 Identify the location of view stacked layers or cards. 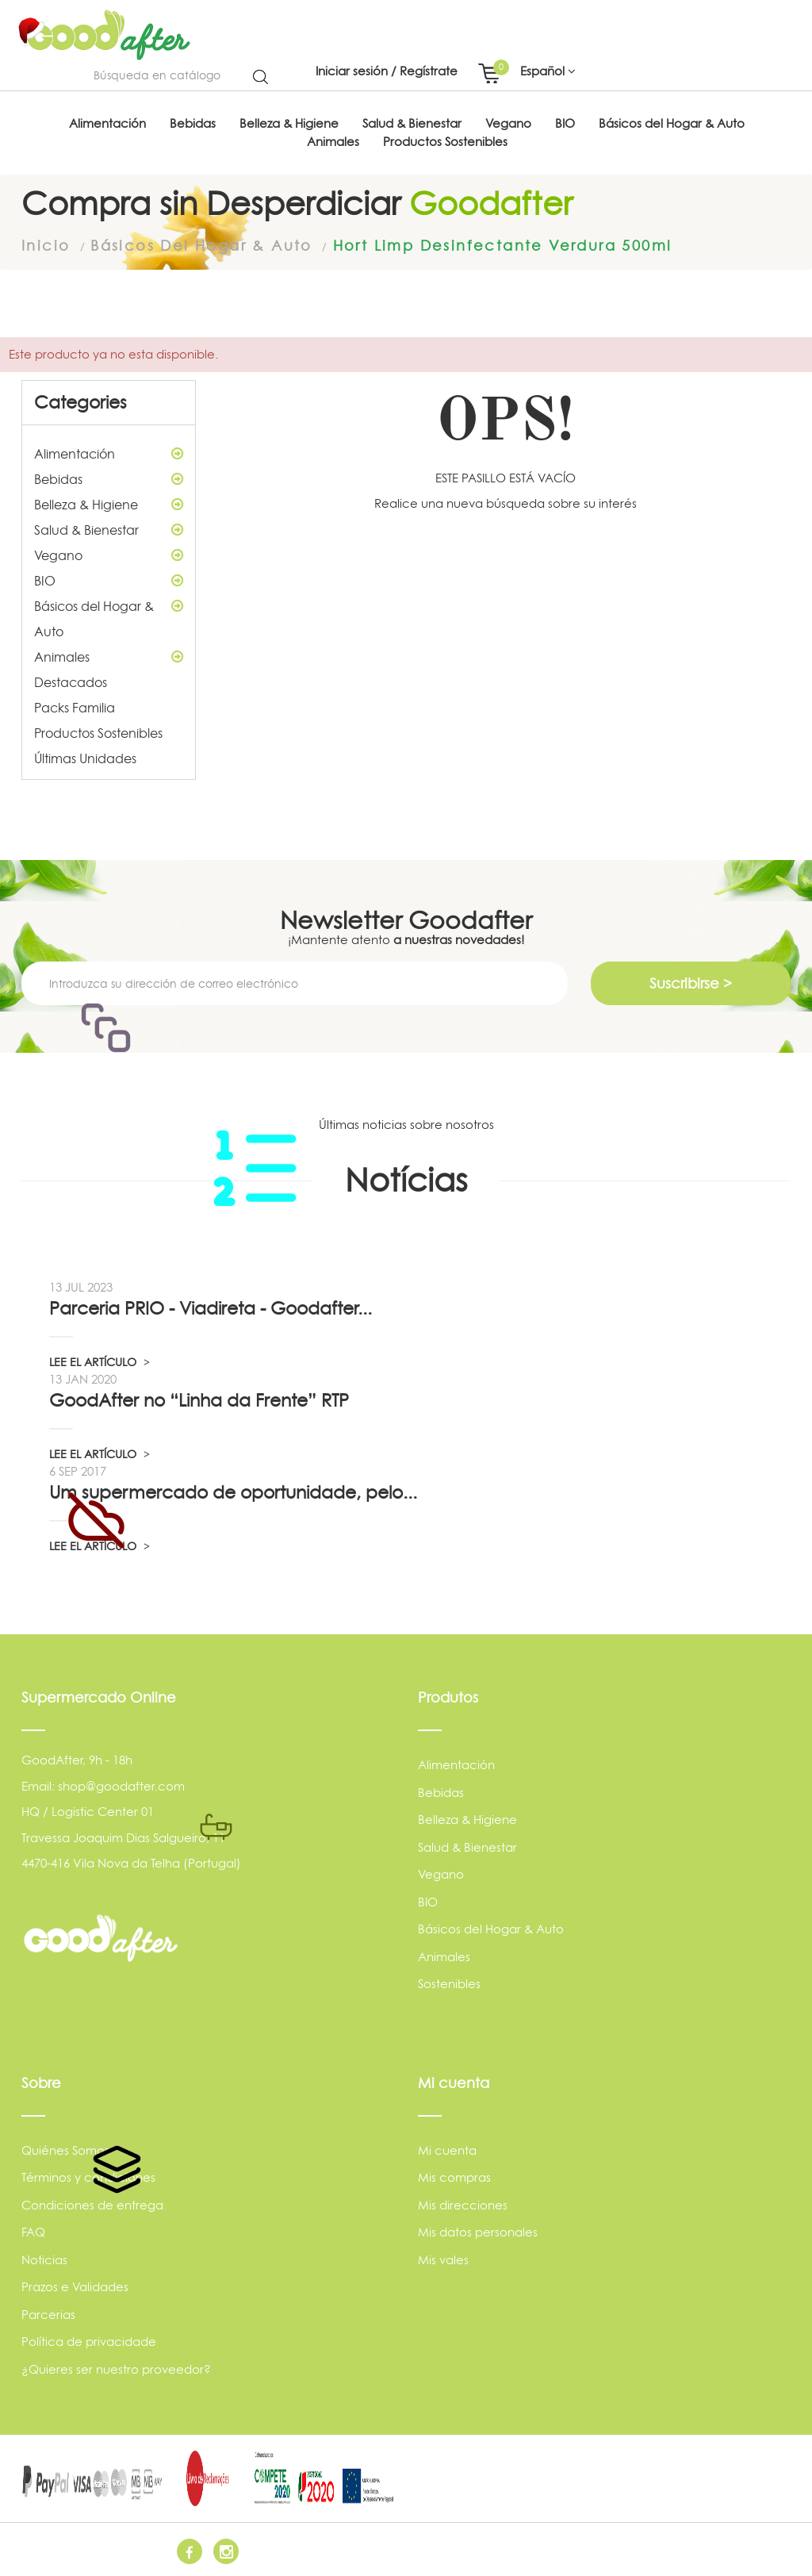
(105, 1027).